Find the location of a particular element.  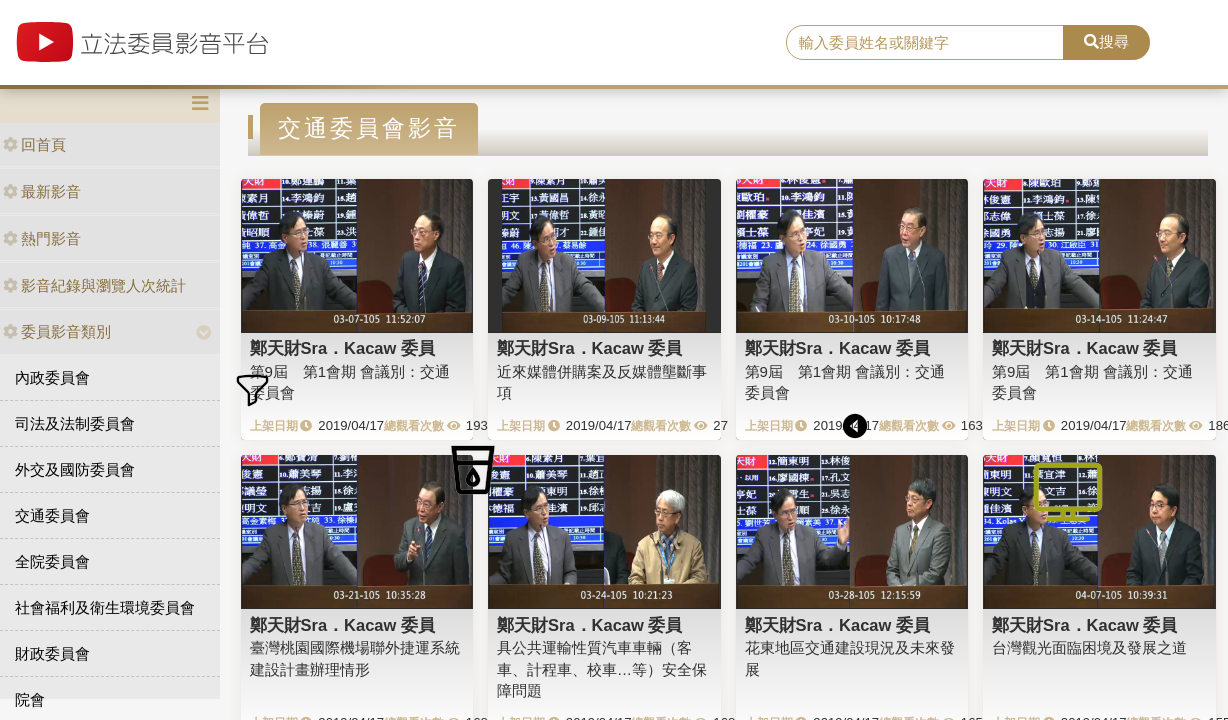

access tv or video streaming options is located at coordinates (1068, 492).